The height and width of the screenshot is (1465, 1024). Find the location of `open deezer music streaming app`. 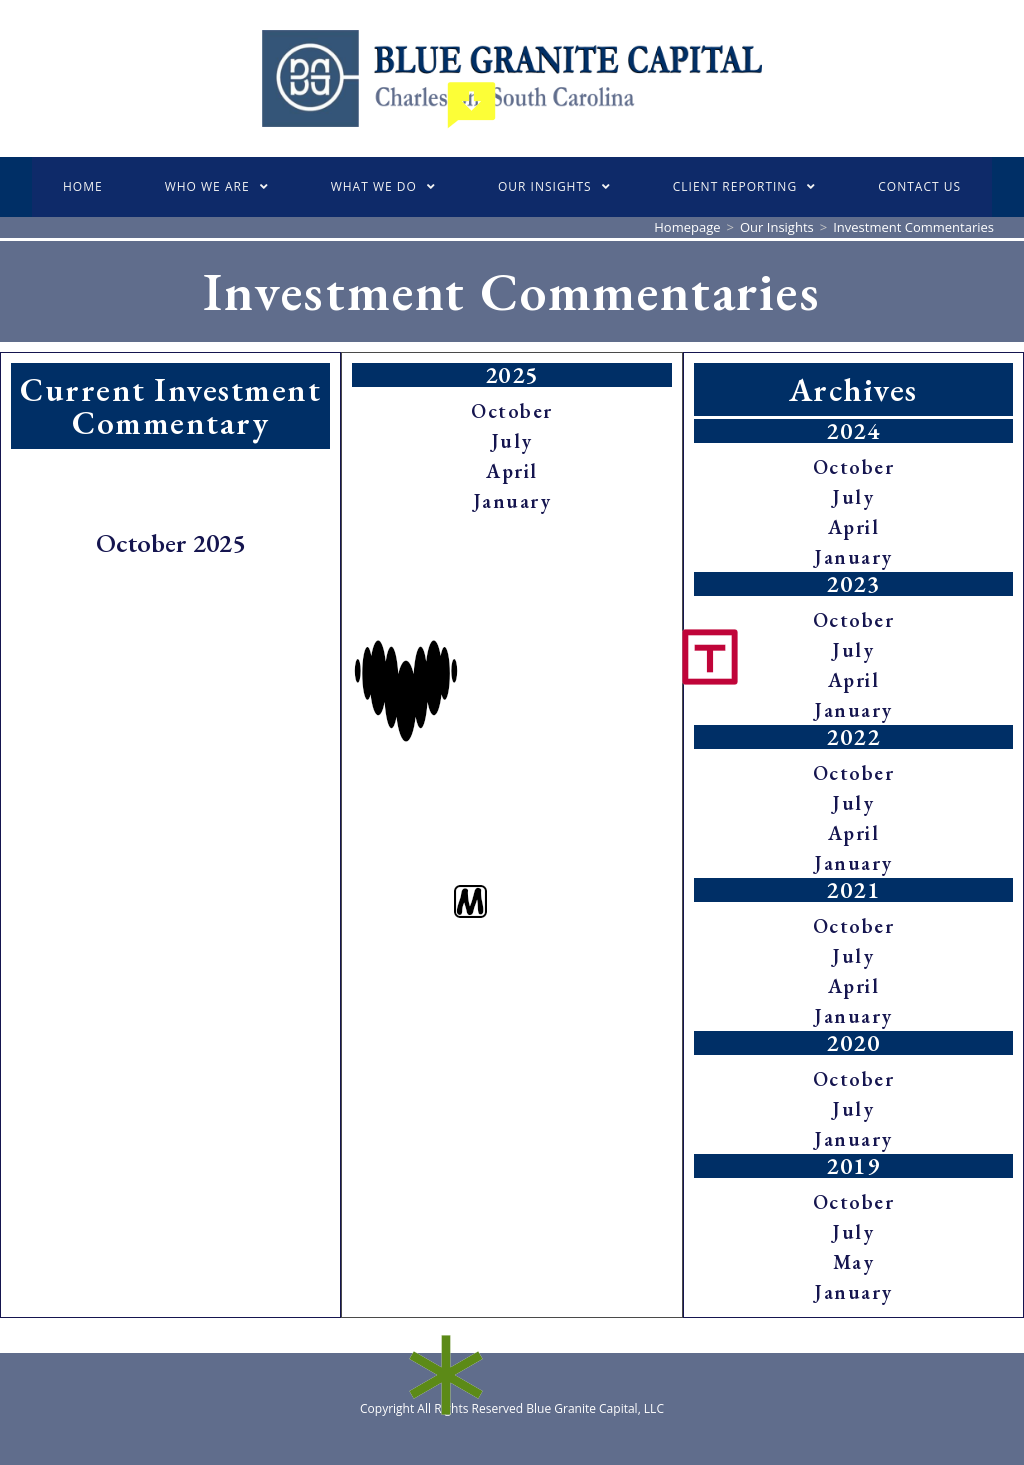

open deezer music streaming app is located at coordinates (406, 690).